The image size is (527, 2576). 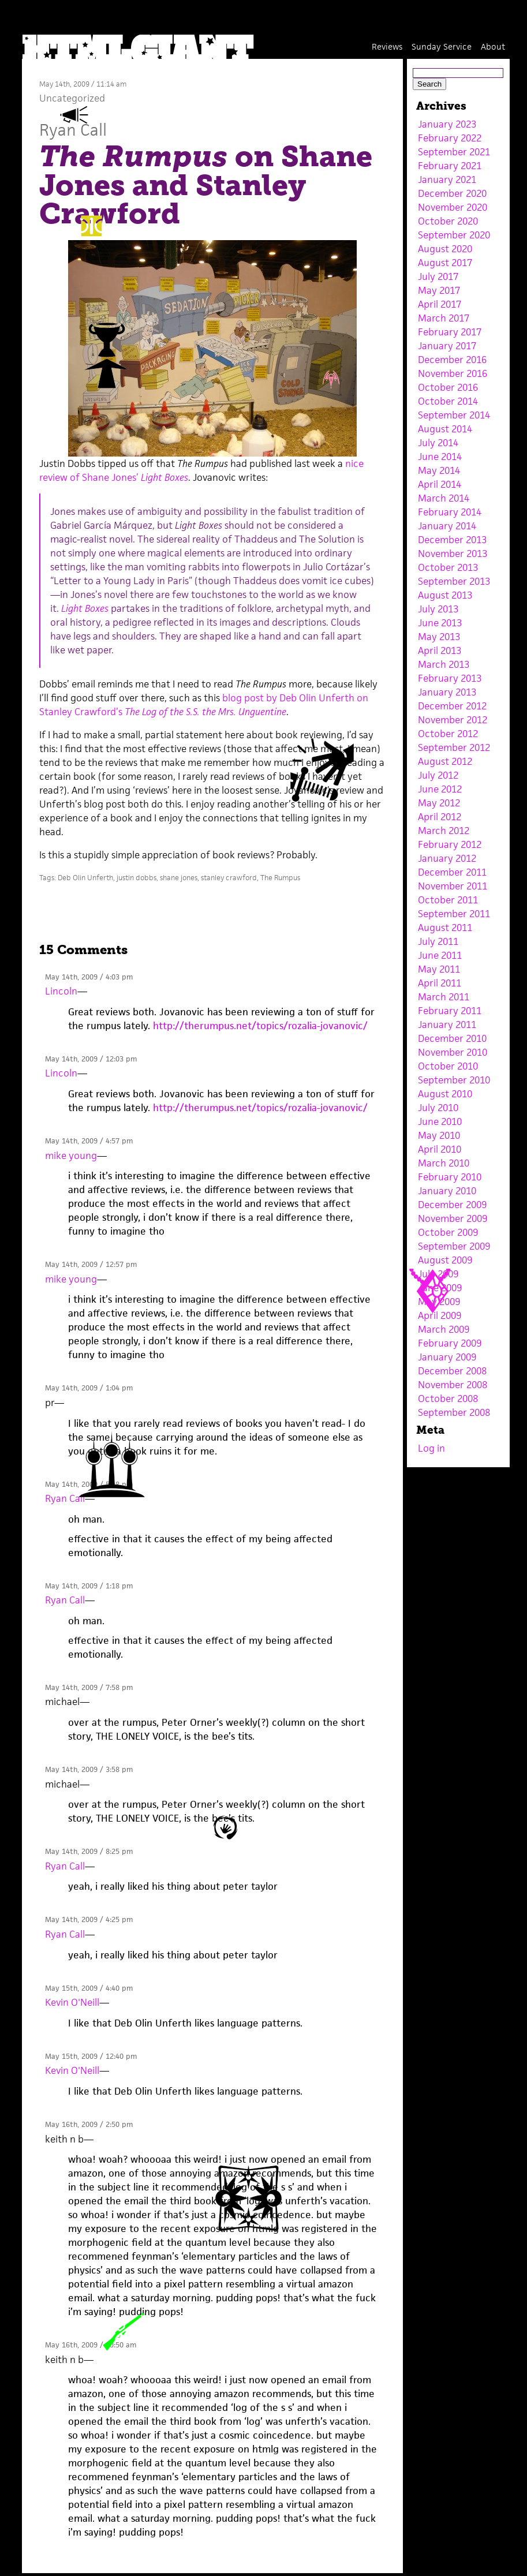 What do you see at coordinates (322, 770) in the screenshot?
I see `drop or release current weapon` at bounding box center [322, 770].